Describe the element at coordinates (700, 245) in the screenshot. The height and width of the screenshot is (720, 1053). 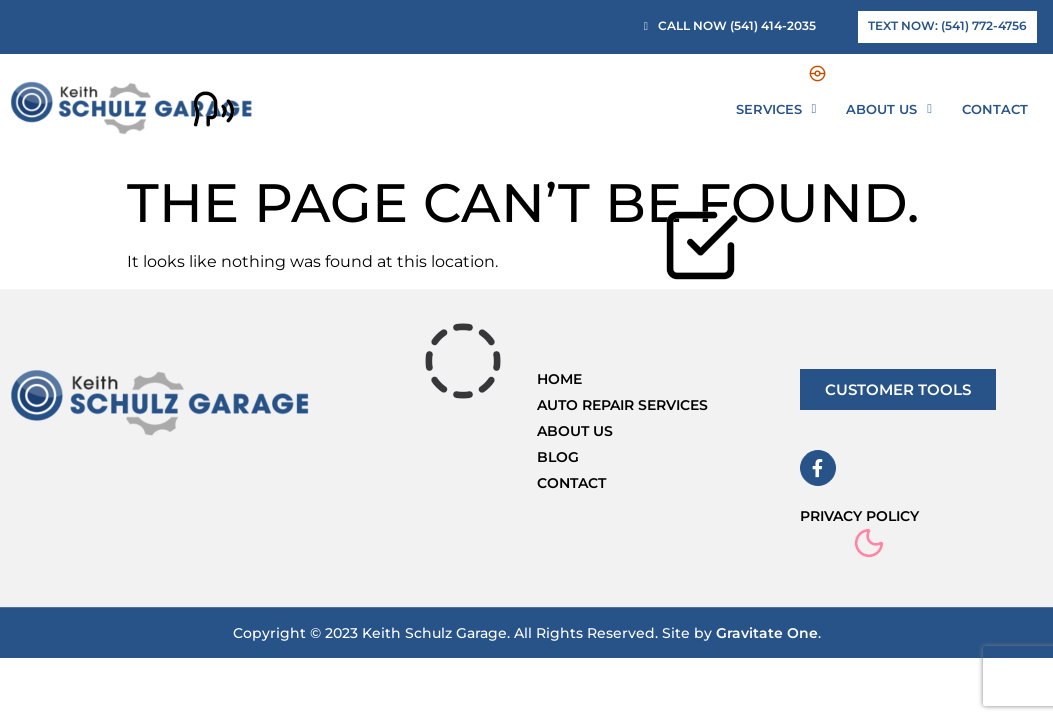
I see `mark item as complete` at that location.